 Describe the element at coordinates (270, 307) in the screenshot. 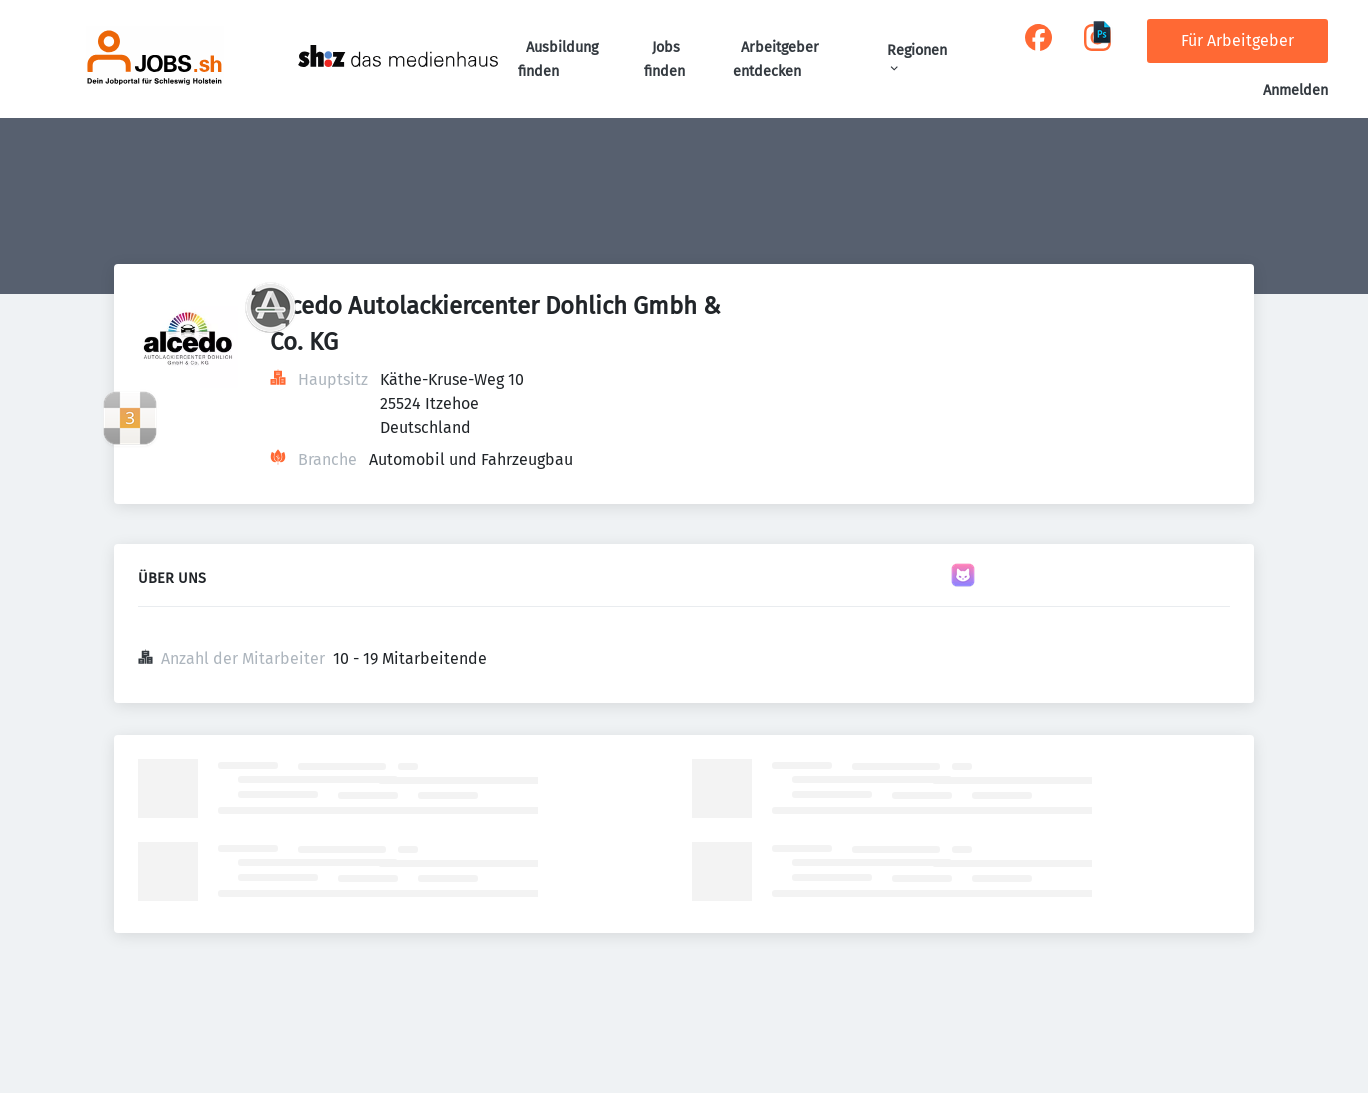

I see `open the software updater application` at that location.